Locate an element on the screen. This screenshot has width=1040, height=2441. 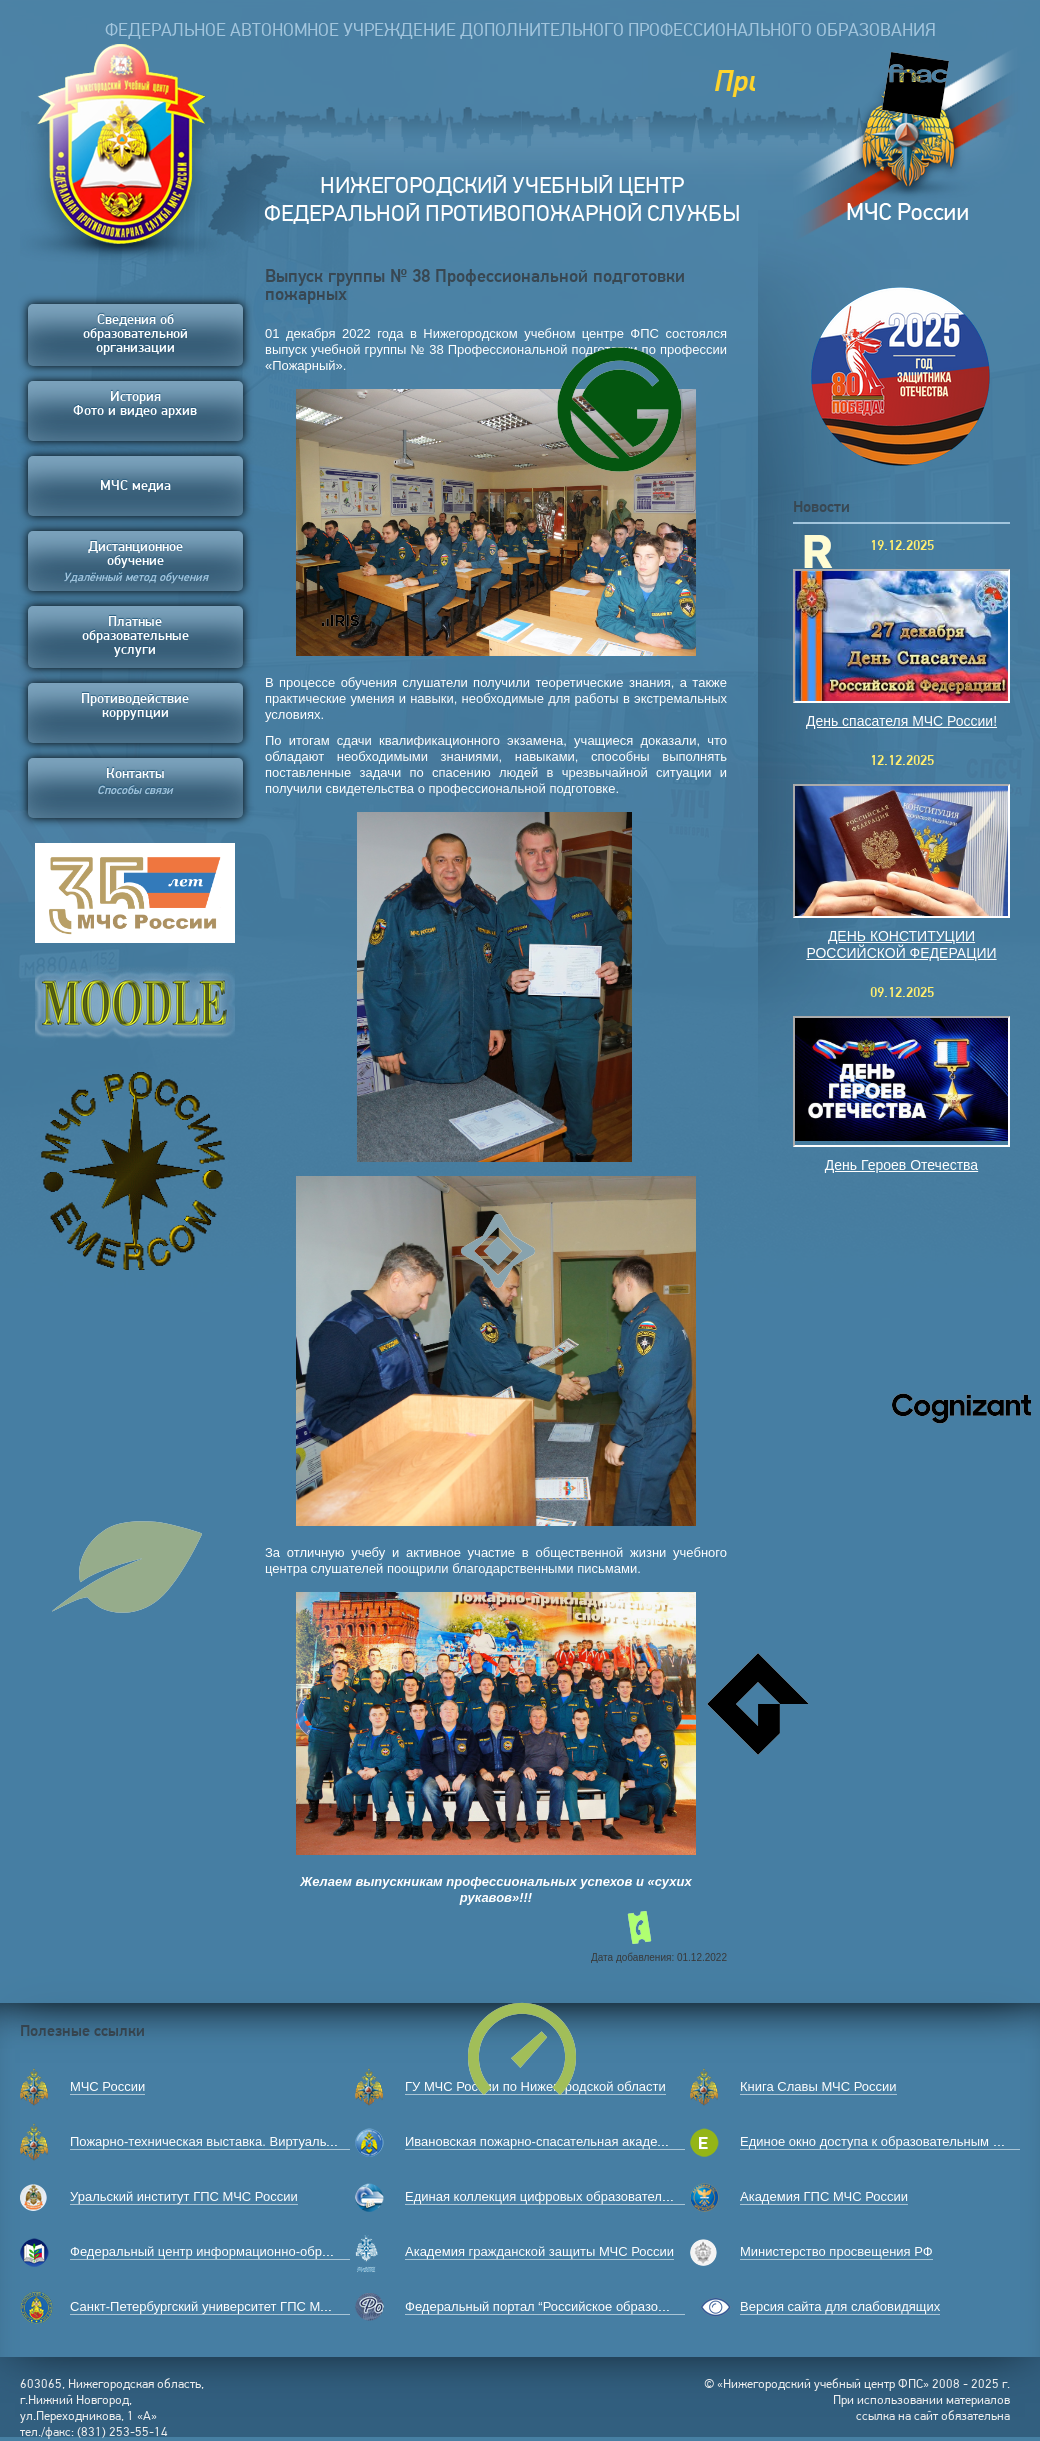
visit the Fnac website or app is located at coordinates (915, 85).